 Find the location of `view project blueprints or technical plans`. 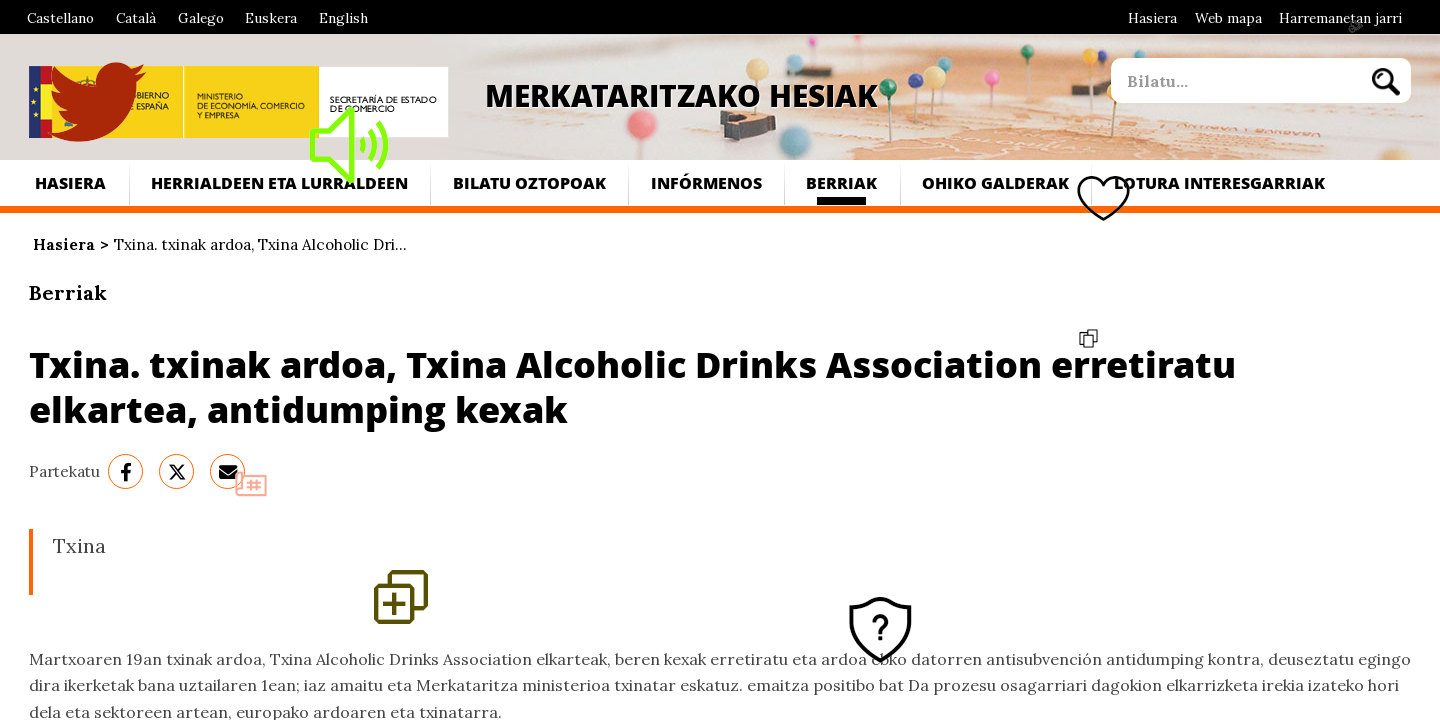

view project blueprints or technical plans is located at coordinates (251, 485).